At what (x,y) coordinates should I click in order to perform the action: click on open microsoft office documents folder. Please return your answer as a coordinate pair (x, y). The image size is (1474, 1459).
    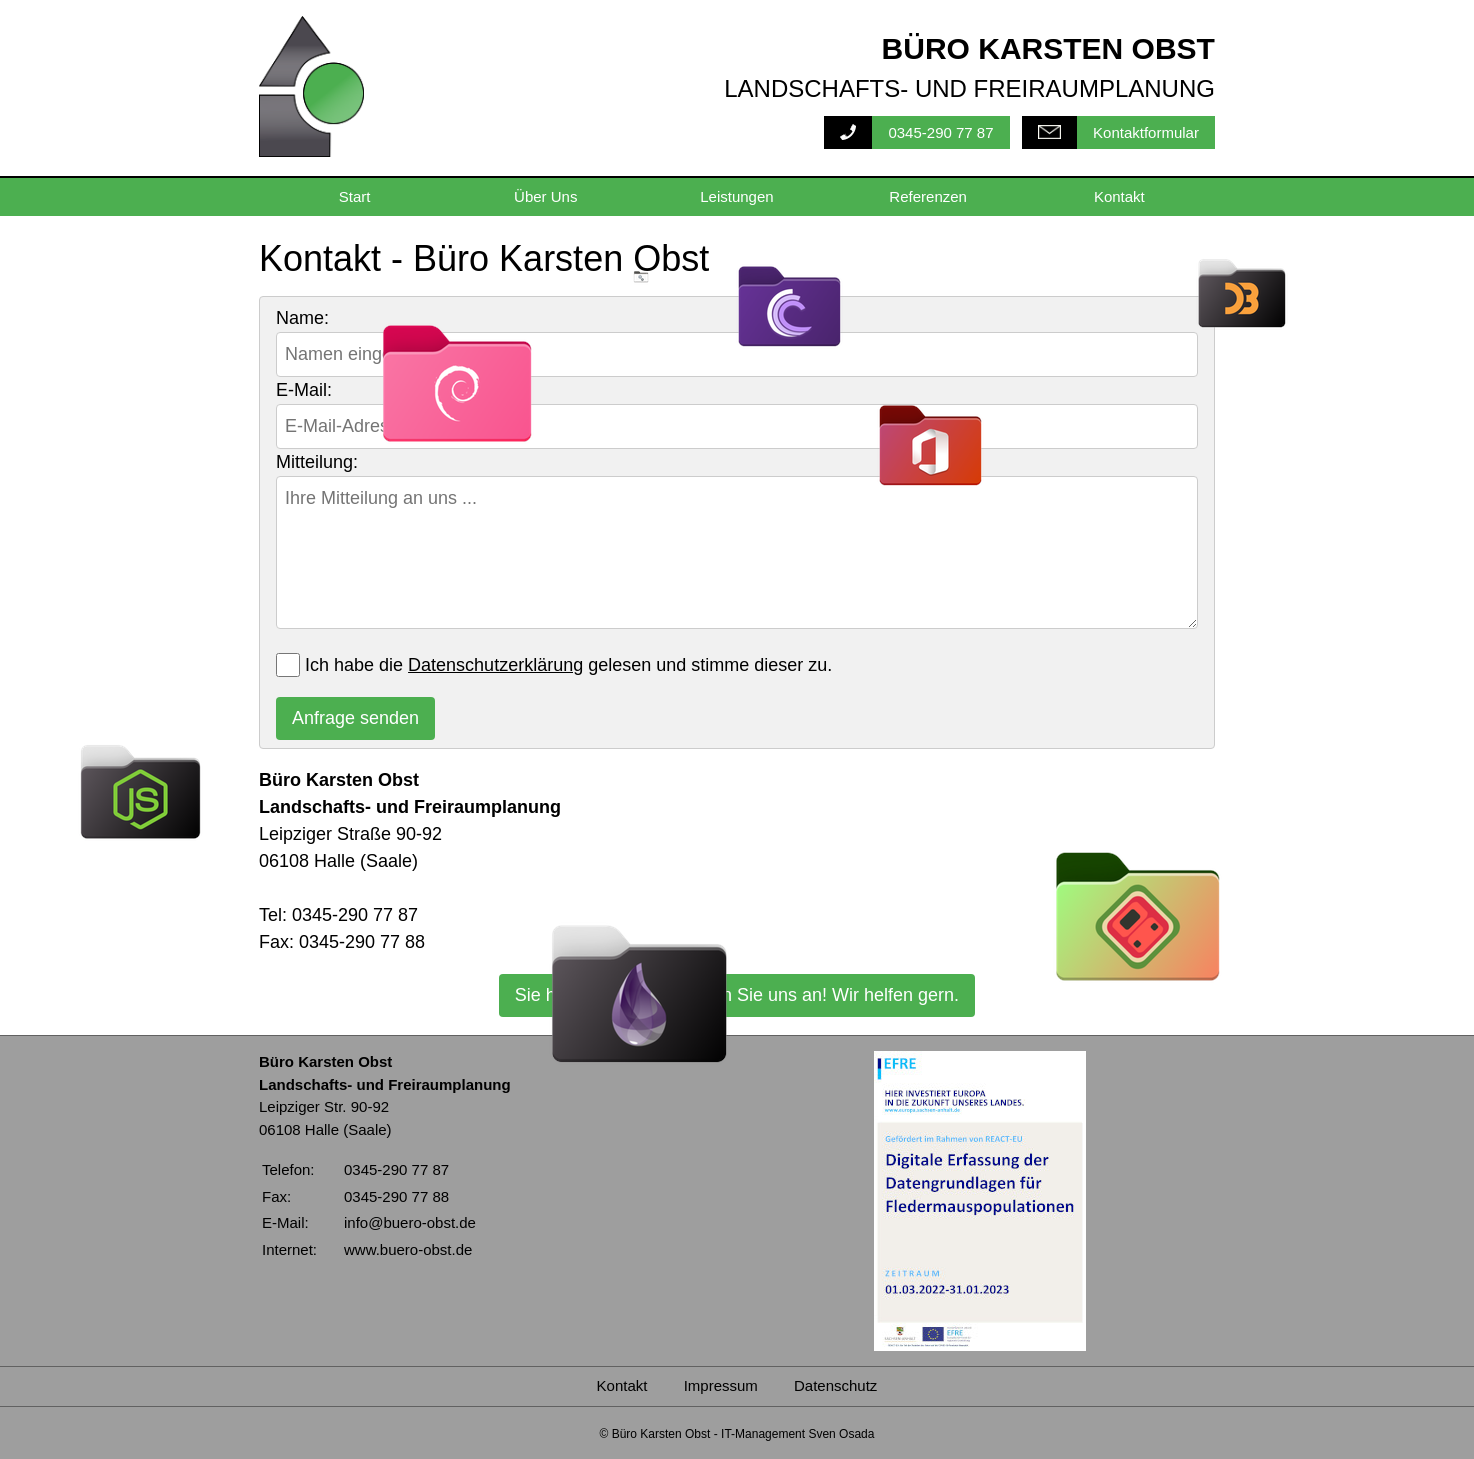
    Looking at the image, I should click on (930, 448).